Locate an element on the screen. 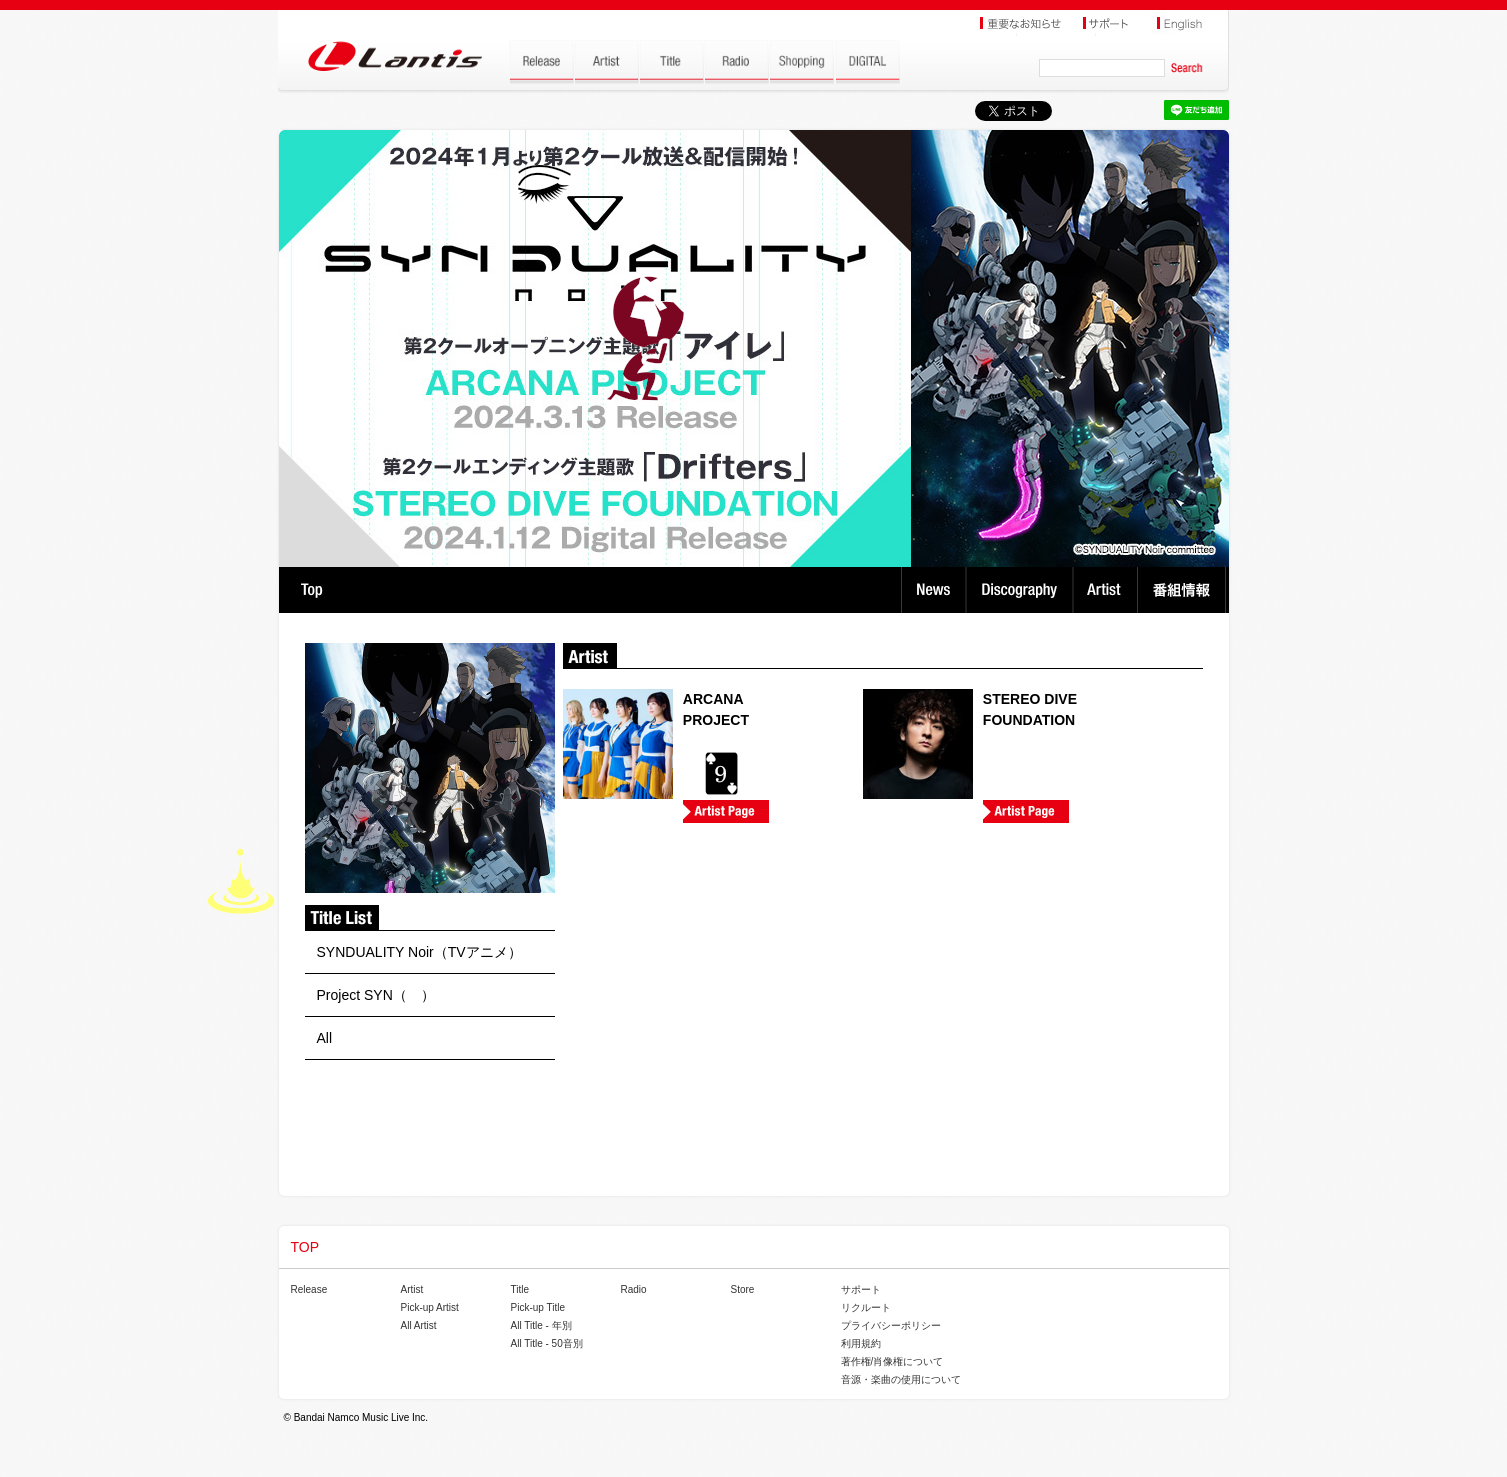 This screenshot has width=1507, height=1477. indicates water or liquid effect in gameplay is located at coordinates (241, 882).